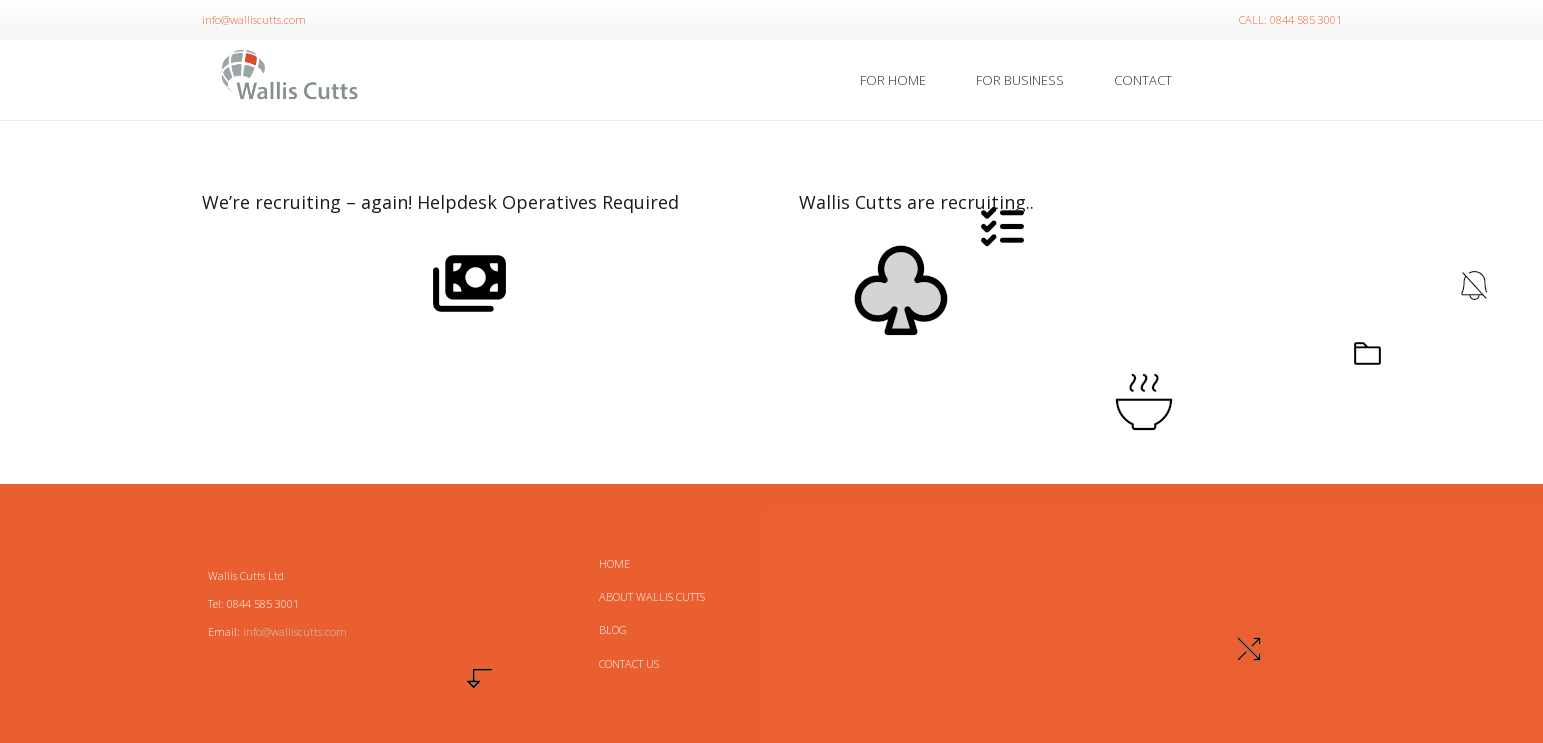 The width and height of the screenshot is (1543, 743). I want to click on shuffle playback order, so click(1249, 649).